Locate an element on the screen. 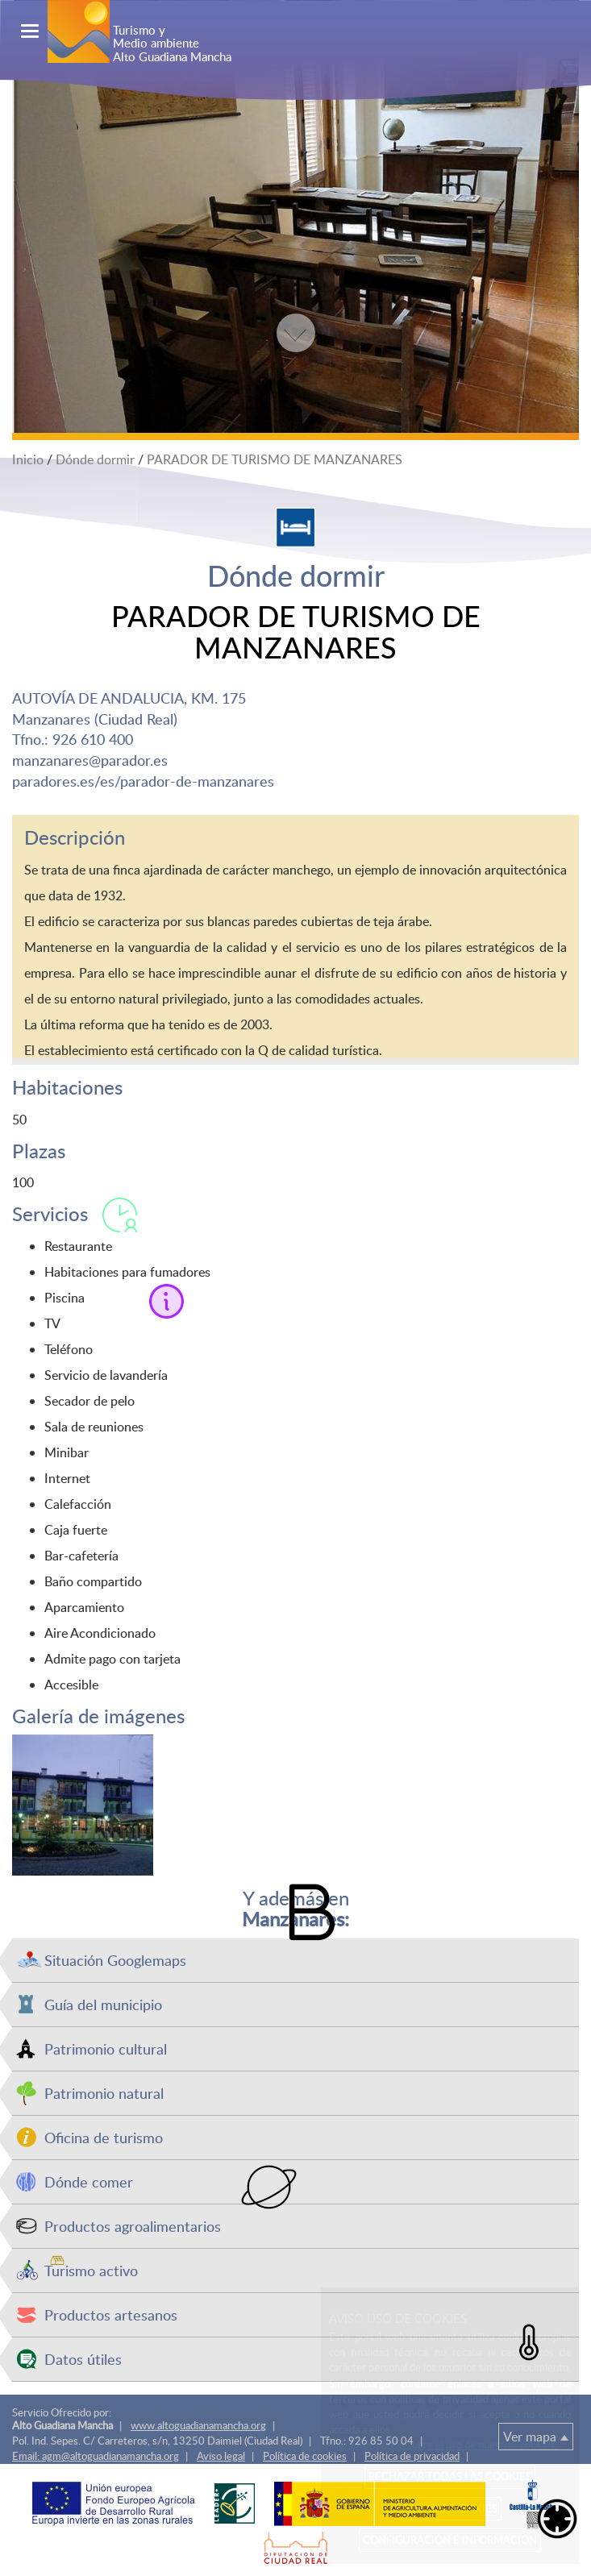 The width and height of the screenshot is (591, 2576). view more information or details is located at coordinates (166, 1301).